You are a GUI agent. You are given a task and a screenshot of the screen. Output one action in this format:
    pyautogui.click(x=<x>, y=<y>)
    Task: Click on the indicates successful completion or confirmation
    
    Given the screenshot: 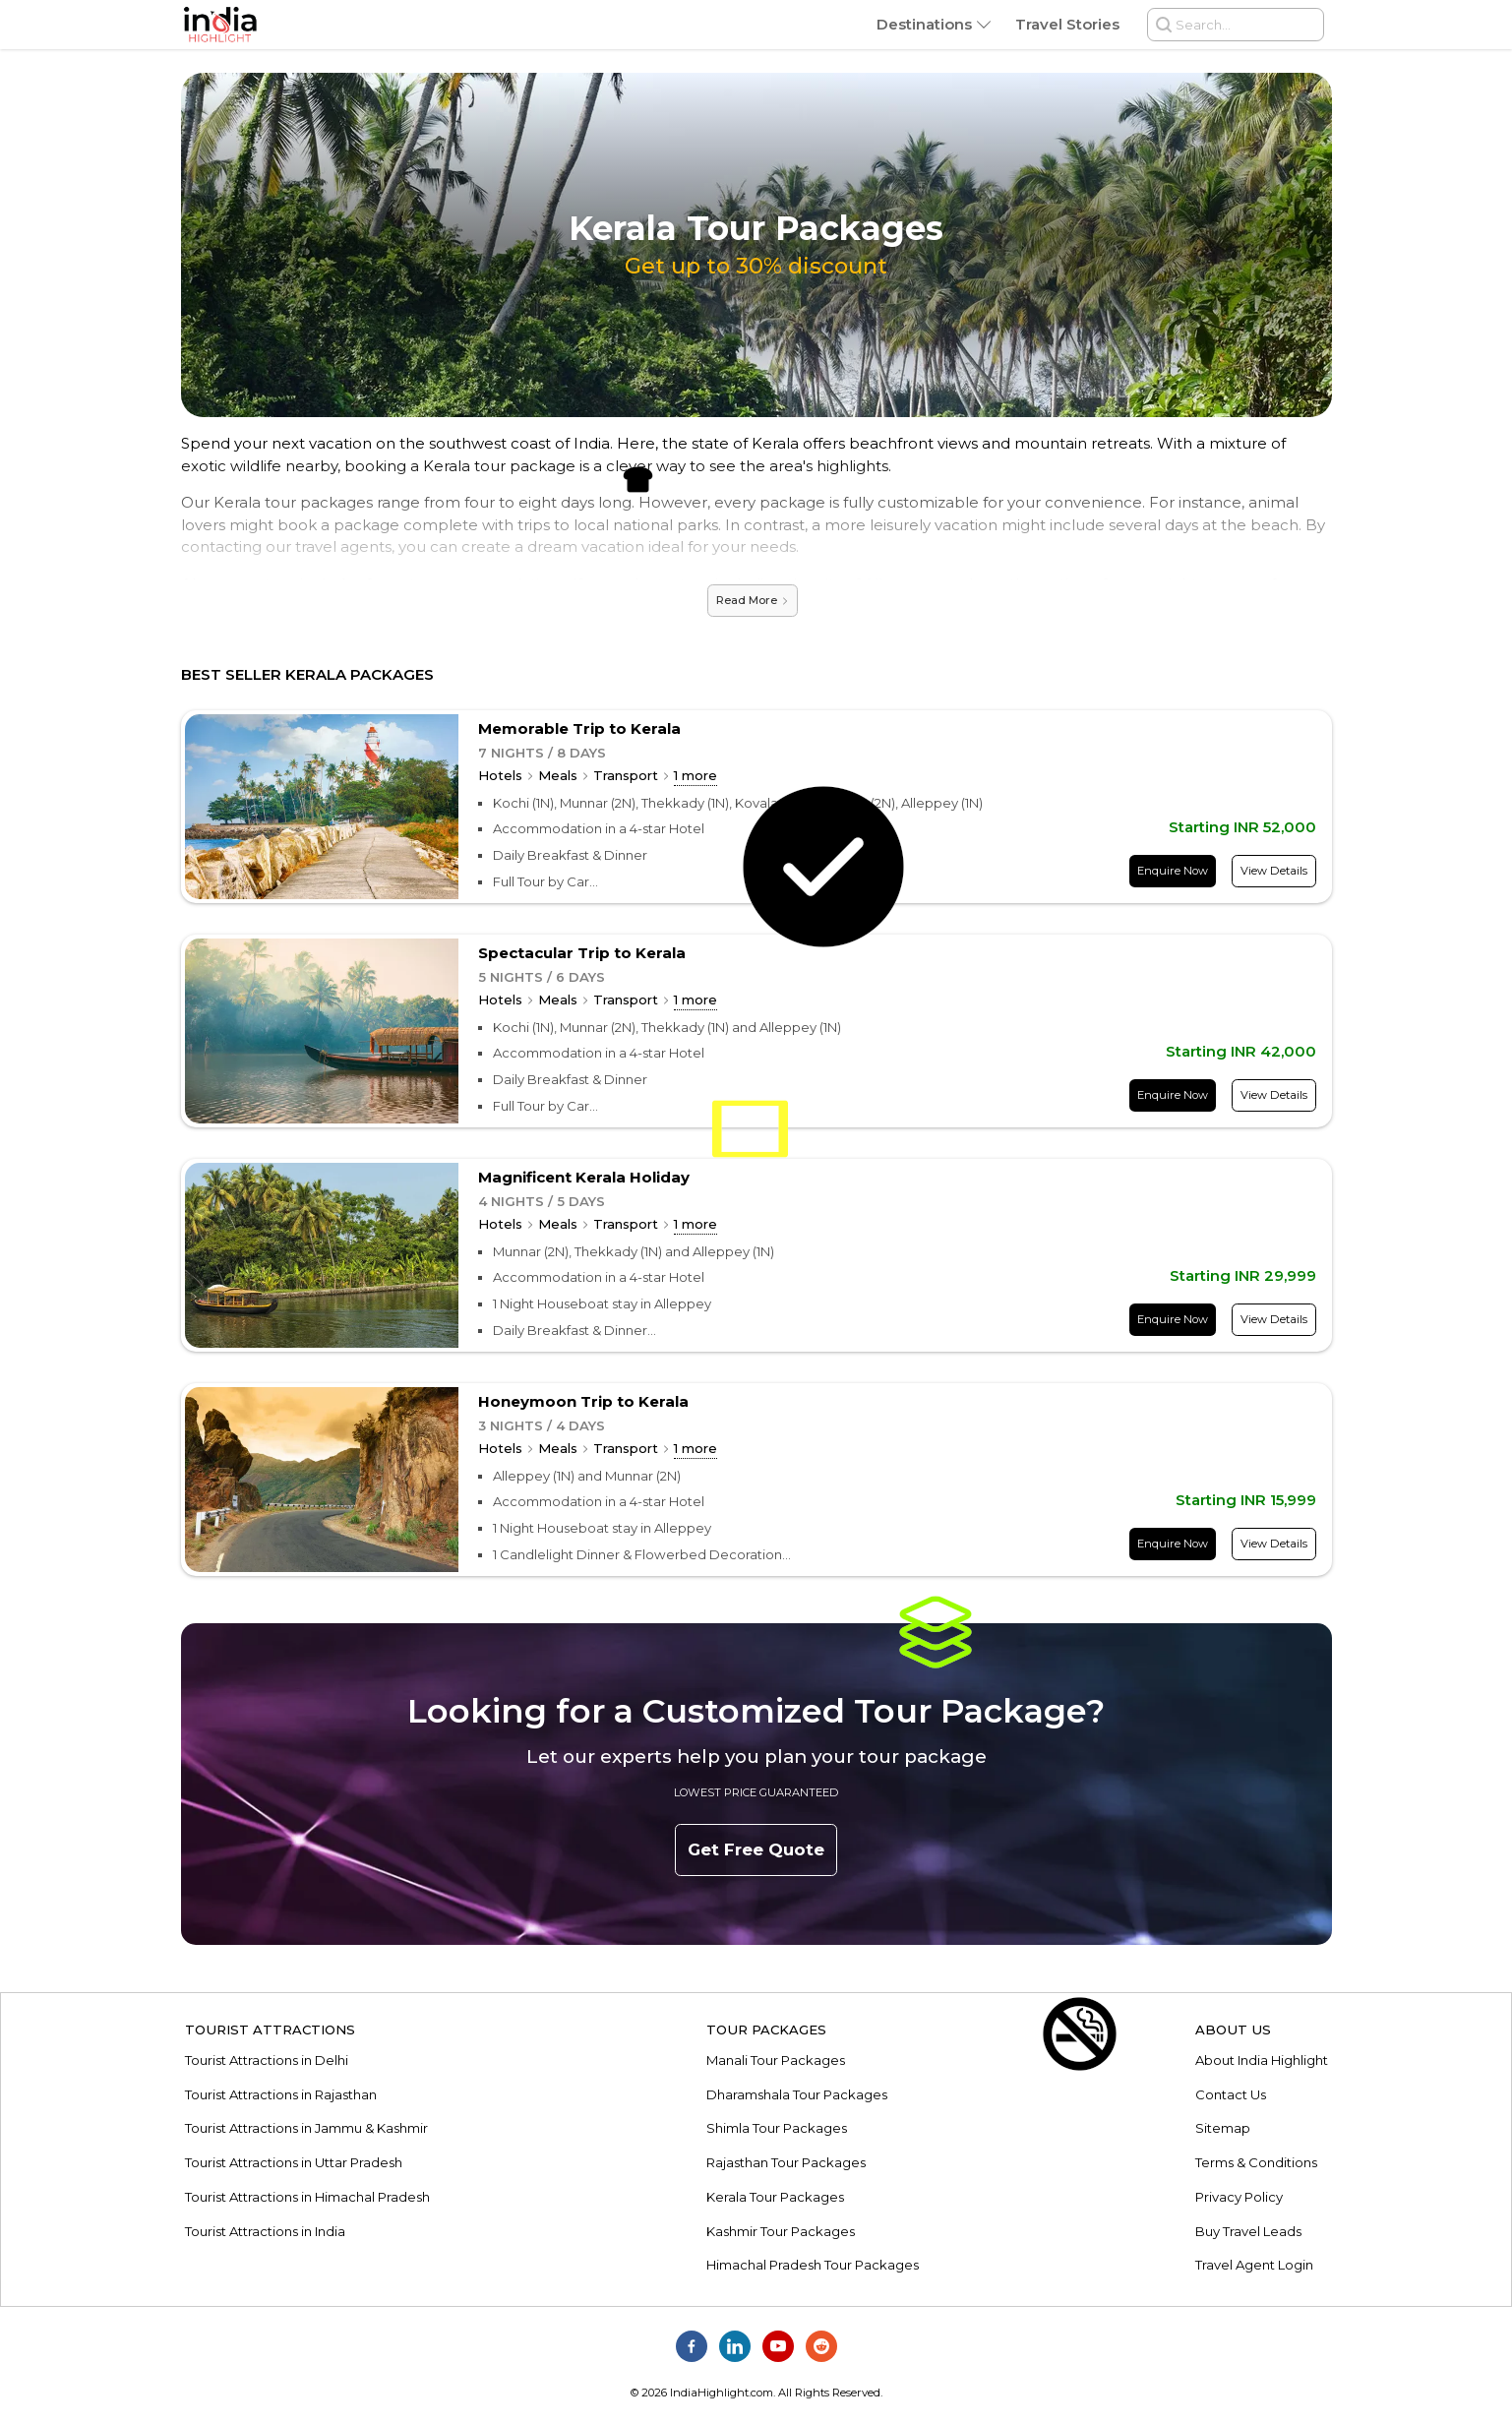 What is the action you would take?
    pyautogui.click(x=823, y=867)
    